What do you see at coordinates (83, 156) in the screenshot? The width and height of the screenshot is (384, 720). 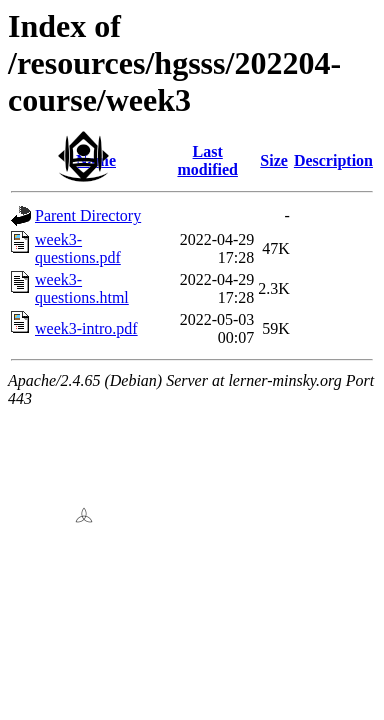 I see `decorative game emblem or faction symbol` at bounding box center [83, 156].